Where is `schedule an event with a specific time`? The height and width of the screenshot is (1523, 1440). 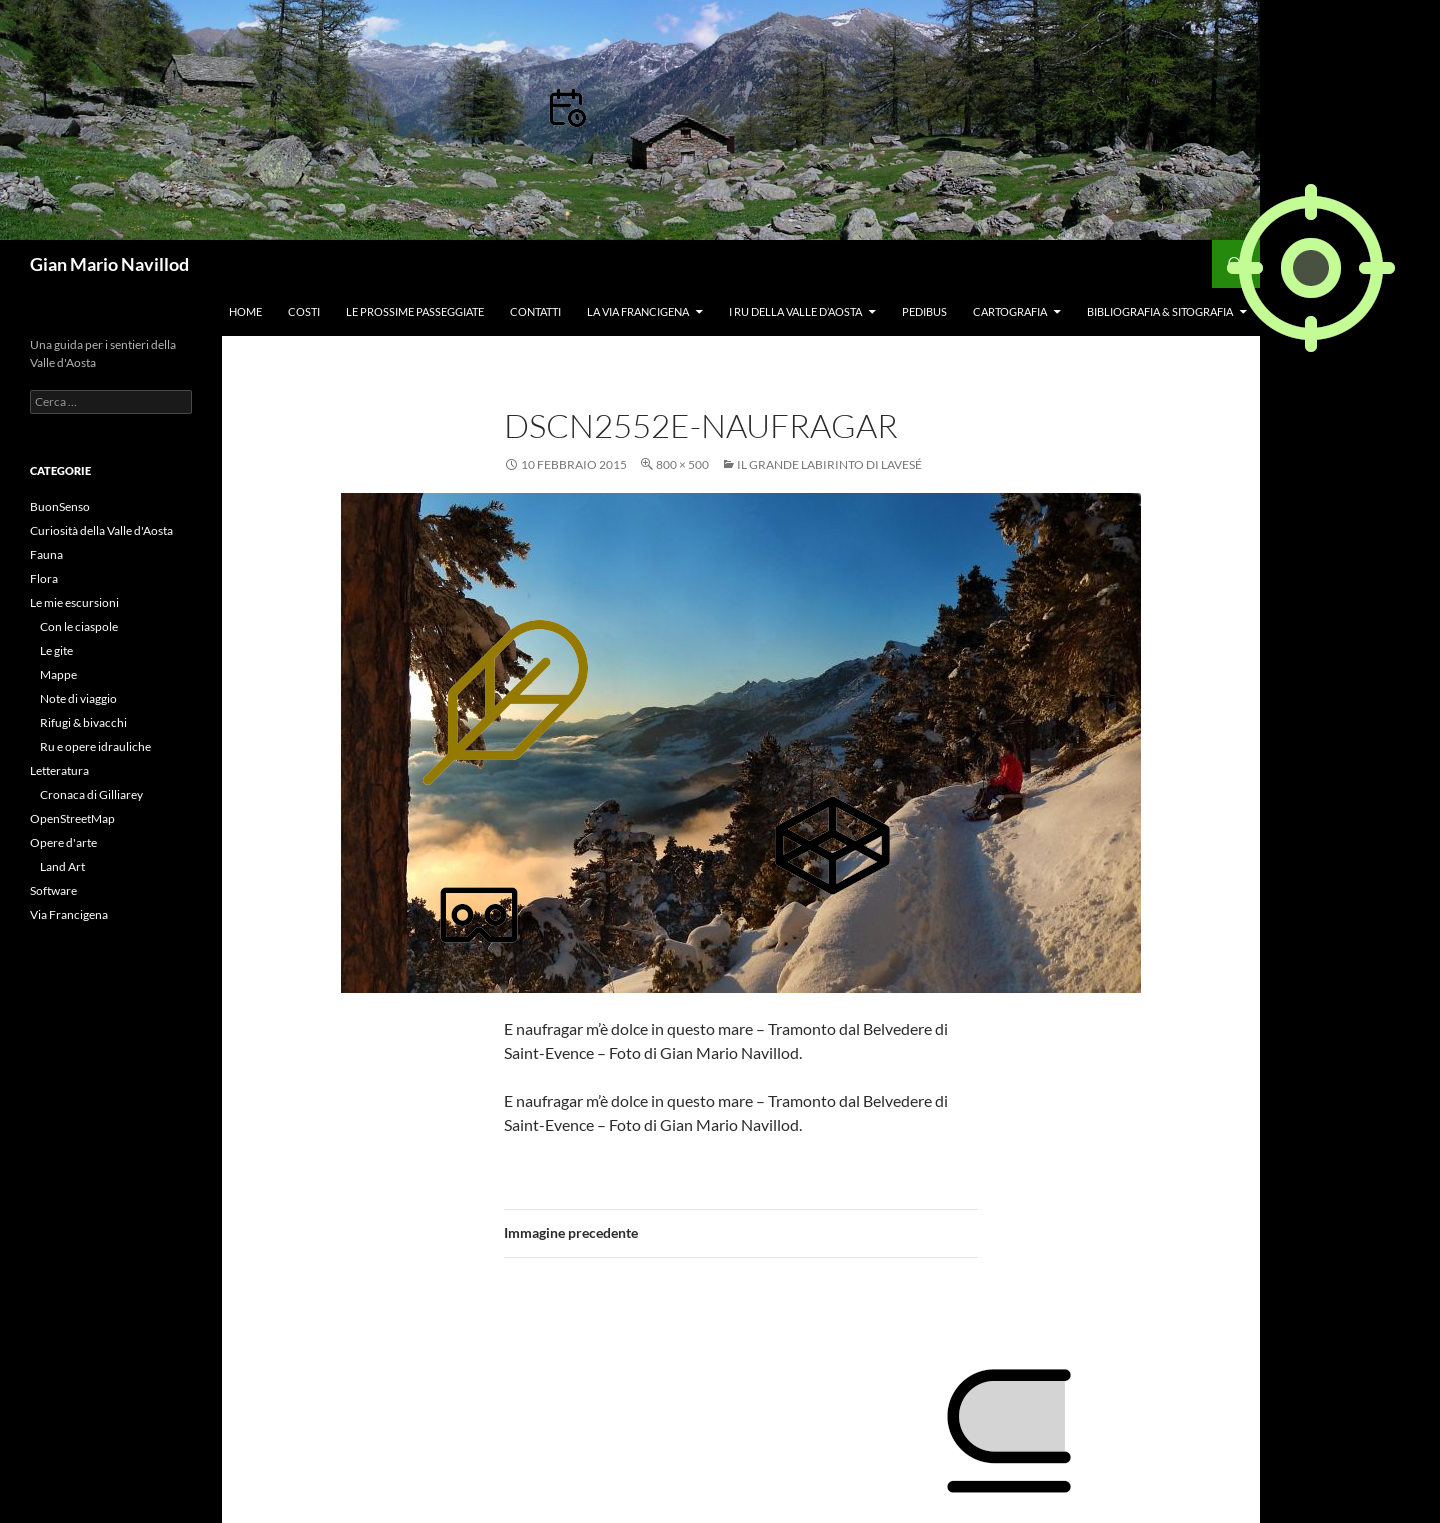
schedule an event with a specific time is located at coordinates (566, 107).